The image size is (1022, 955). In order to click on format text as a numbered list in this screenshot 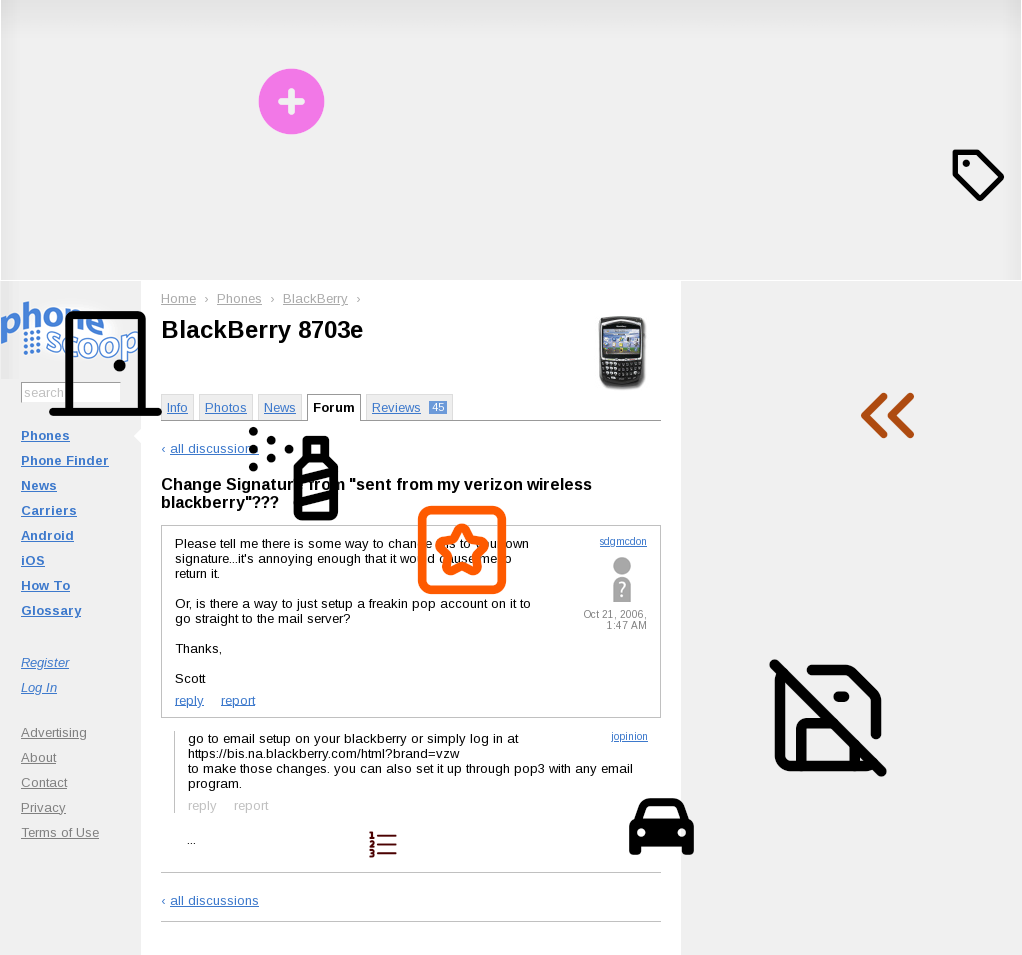, I will do `click(383, 844)`.